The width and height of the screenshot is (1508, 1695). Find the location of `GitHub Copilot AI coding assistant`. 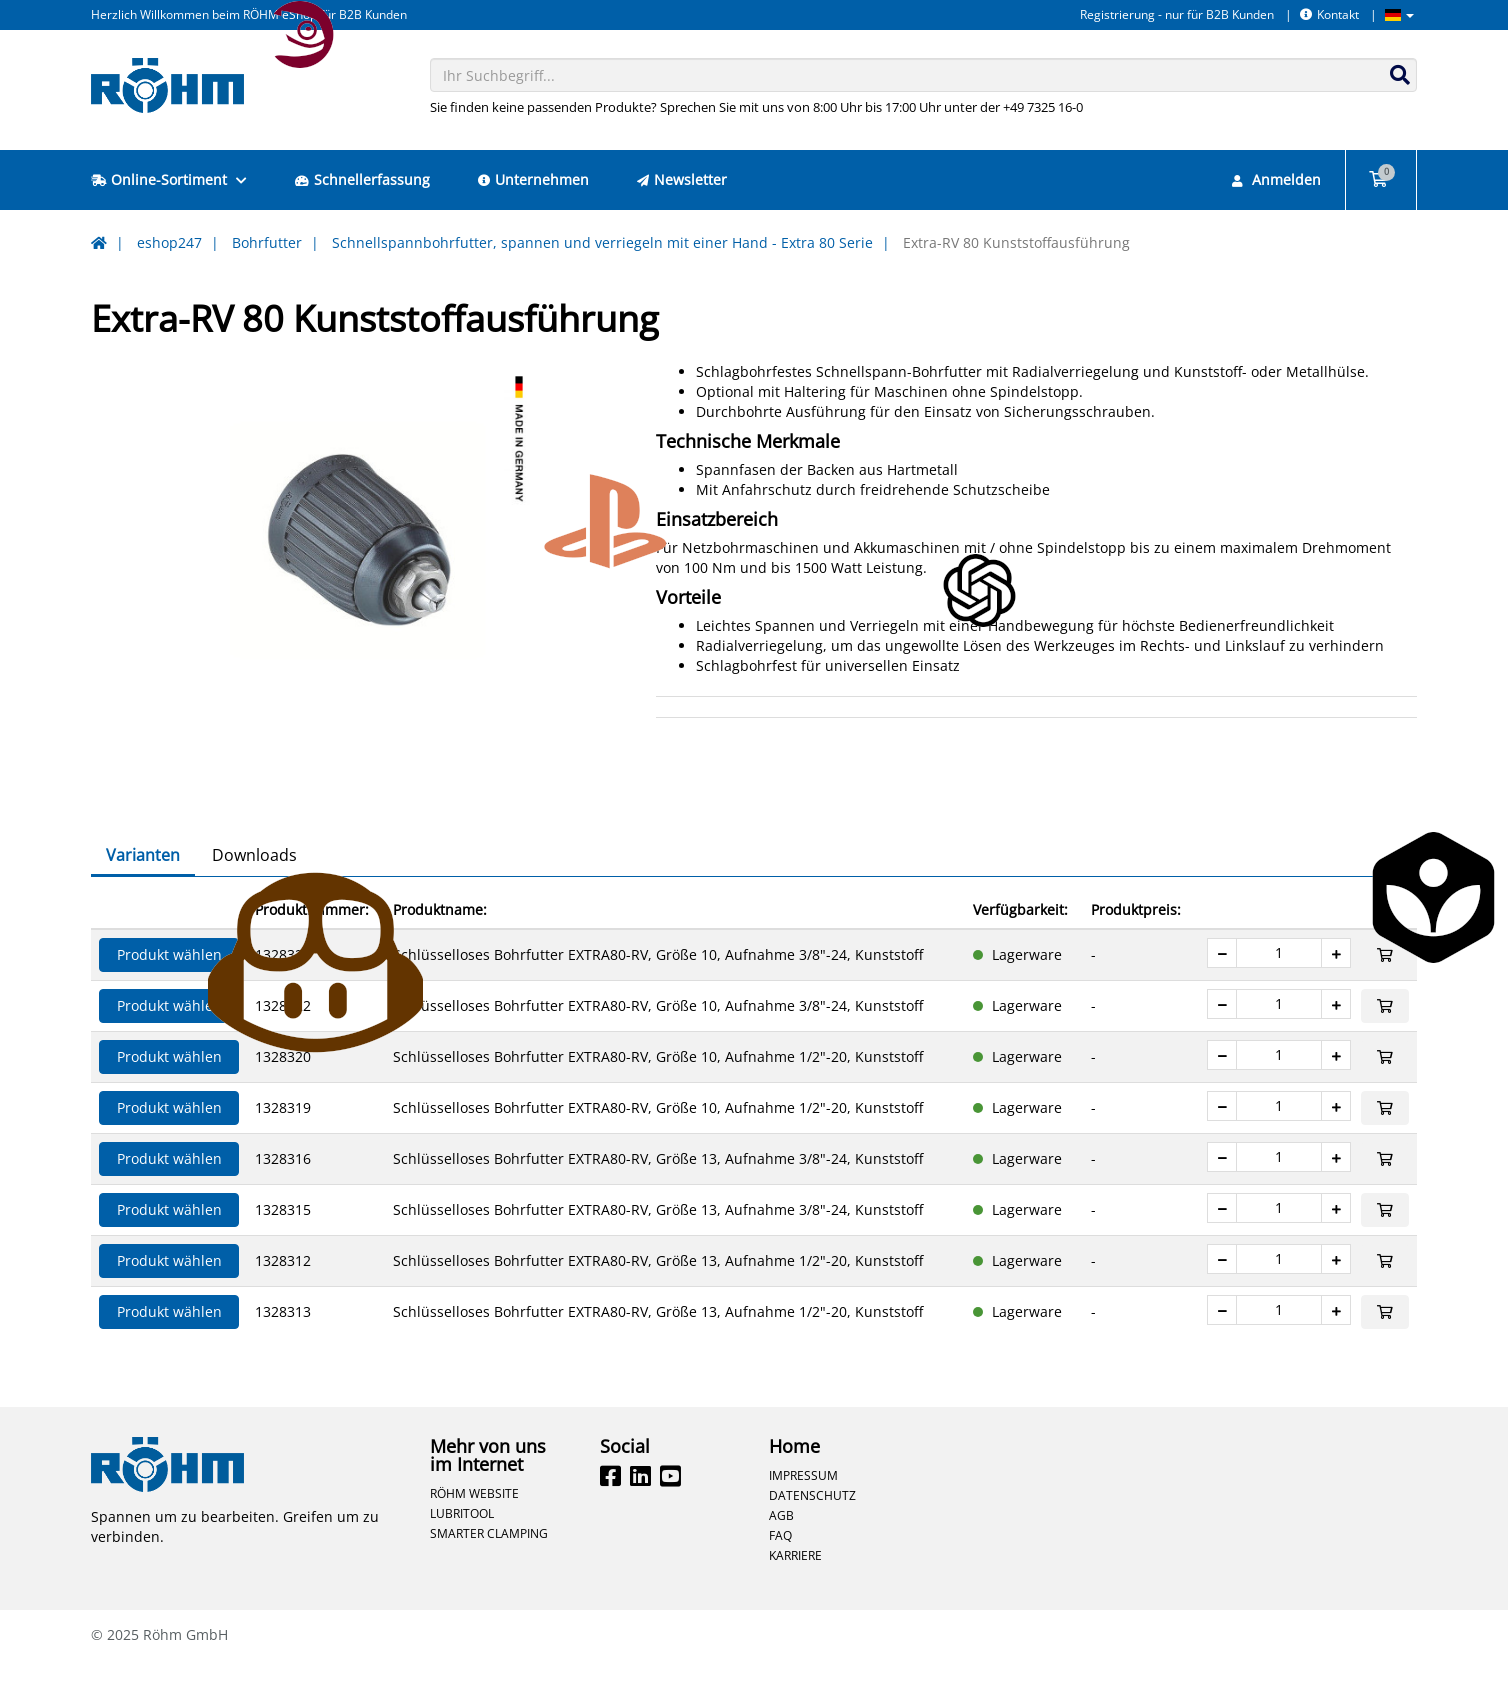

GitHub Copilot AI coding assistant is located at coordinates (315, 962).